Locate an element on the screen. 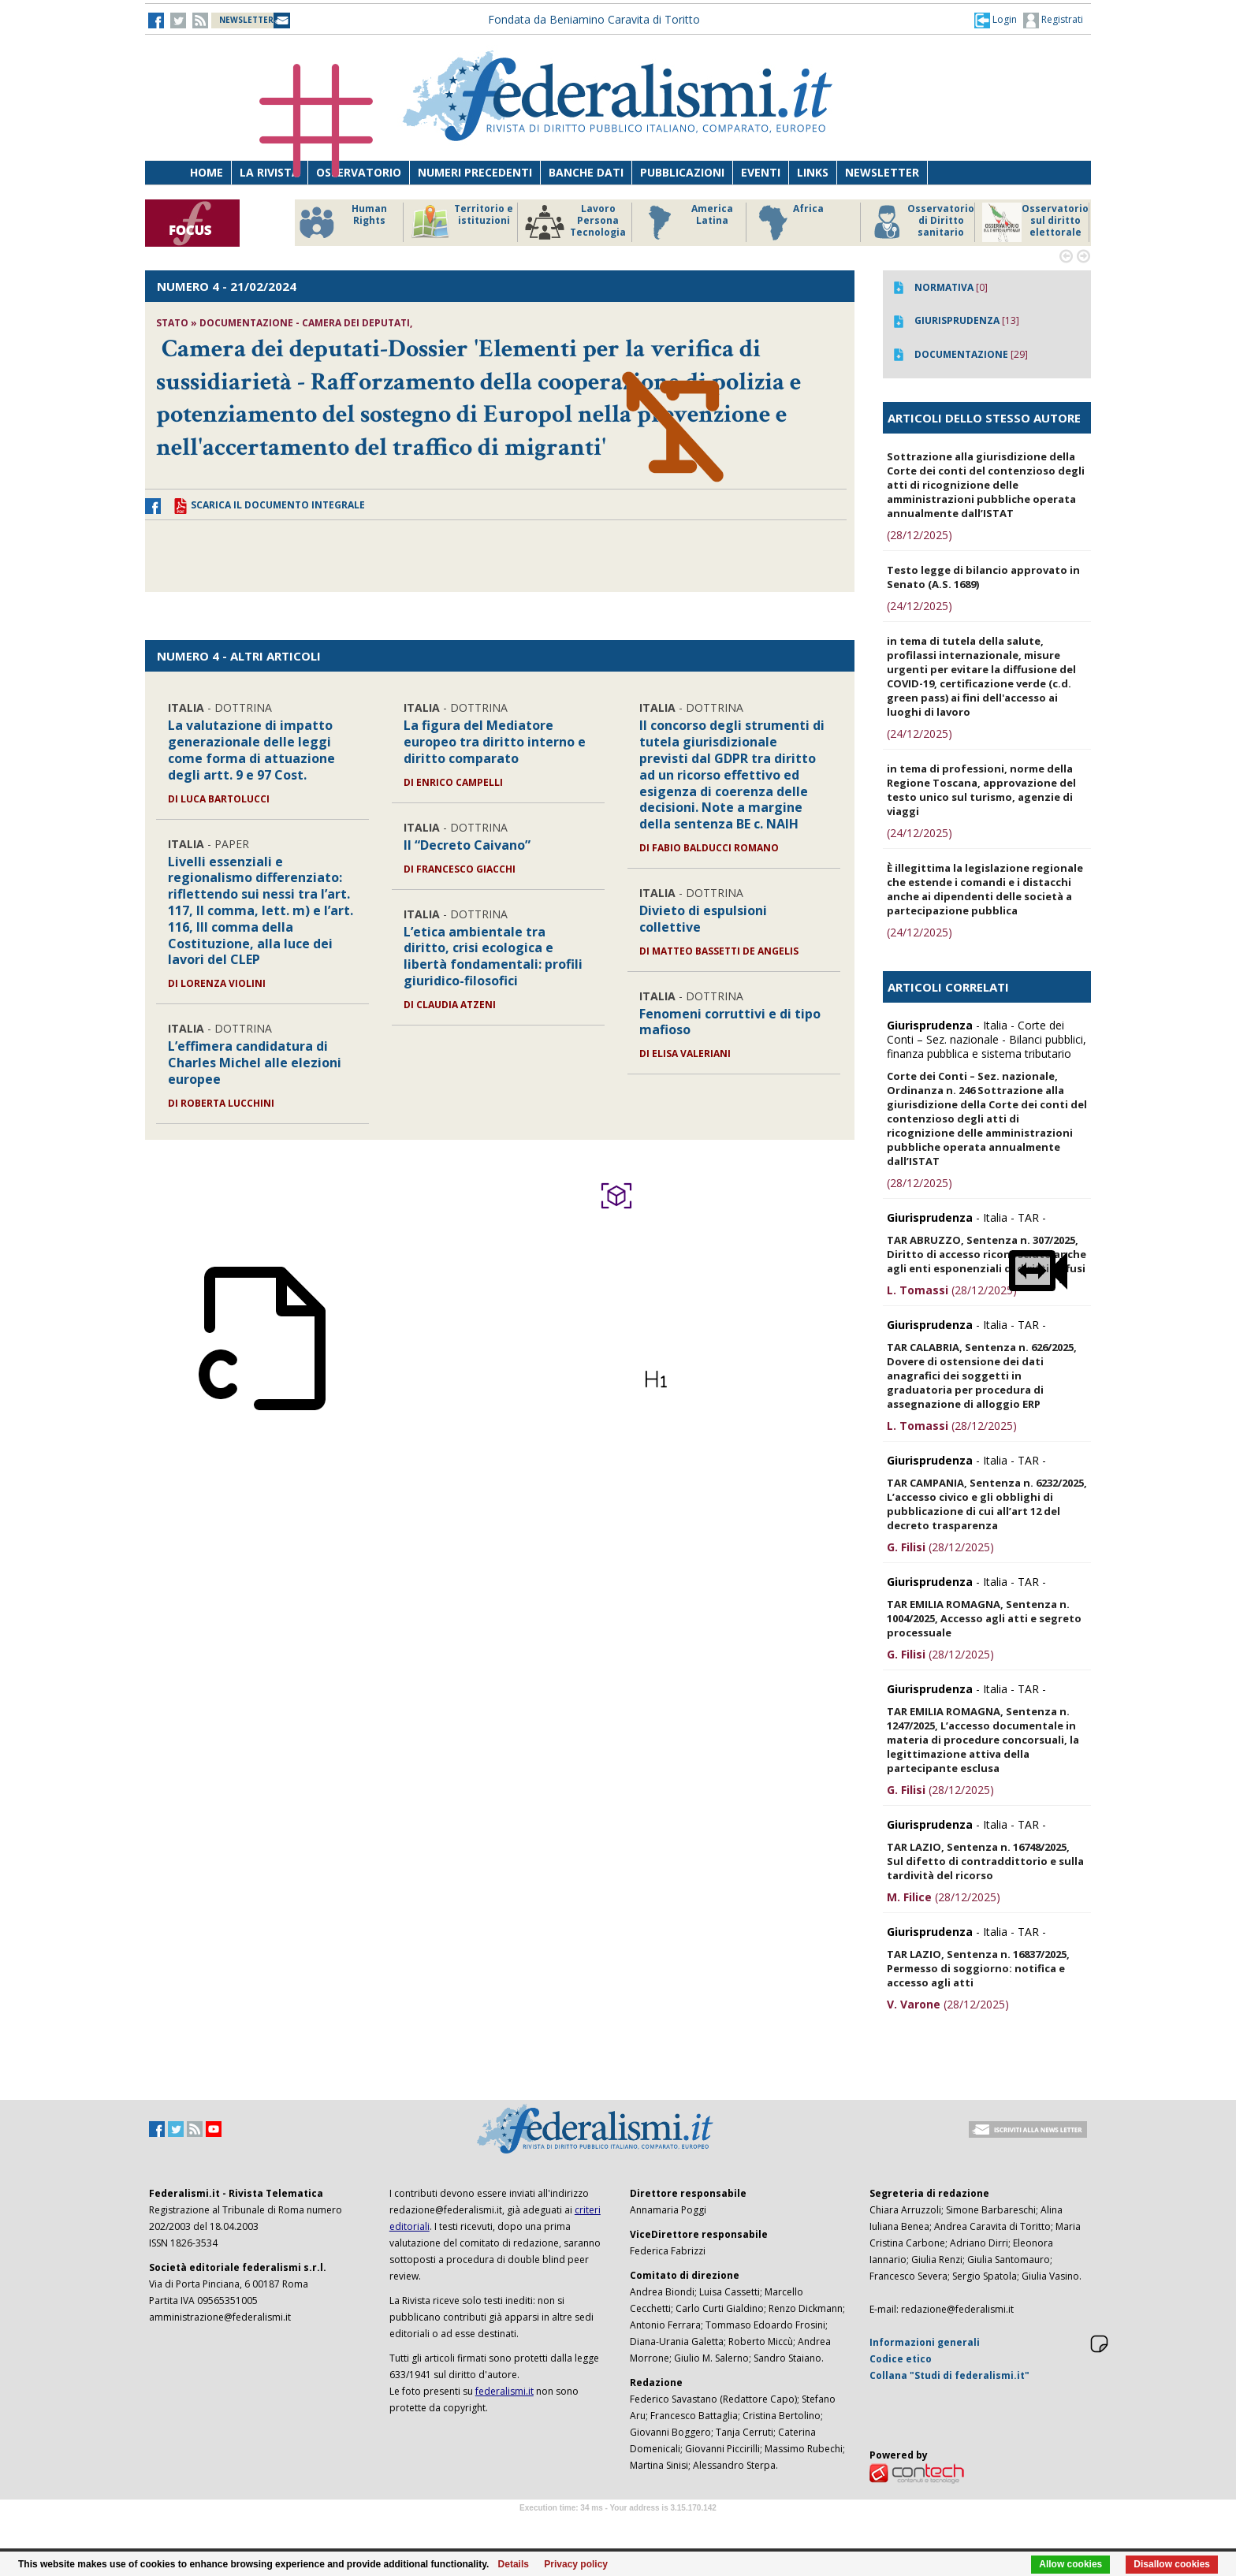  view or browse hashtags is located at coordinates (316, 121).